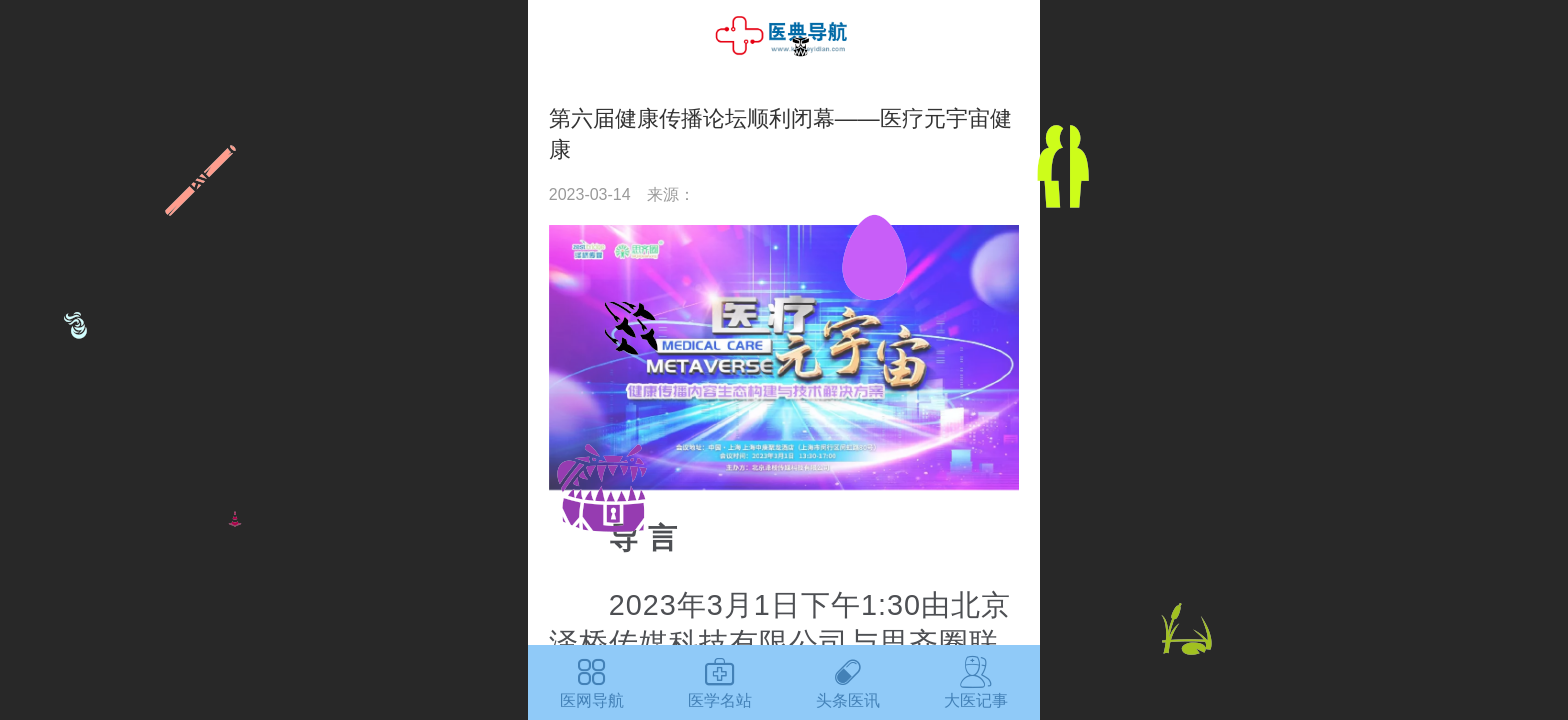  Describe the element at coordinates (631, 328) in the screenshot. I see `launch multiple projectile attack` at that location.